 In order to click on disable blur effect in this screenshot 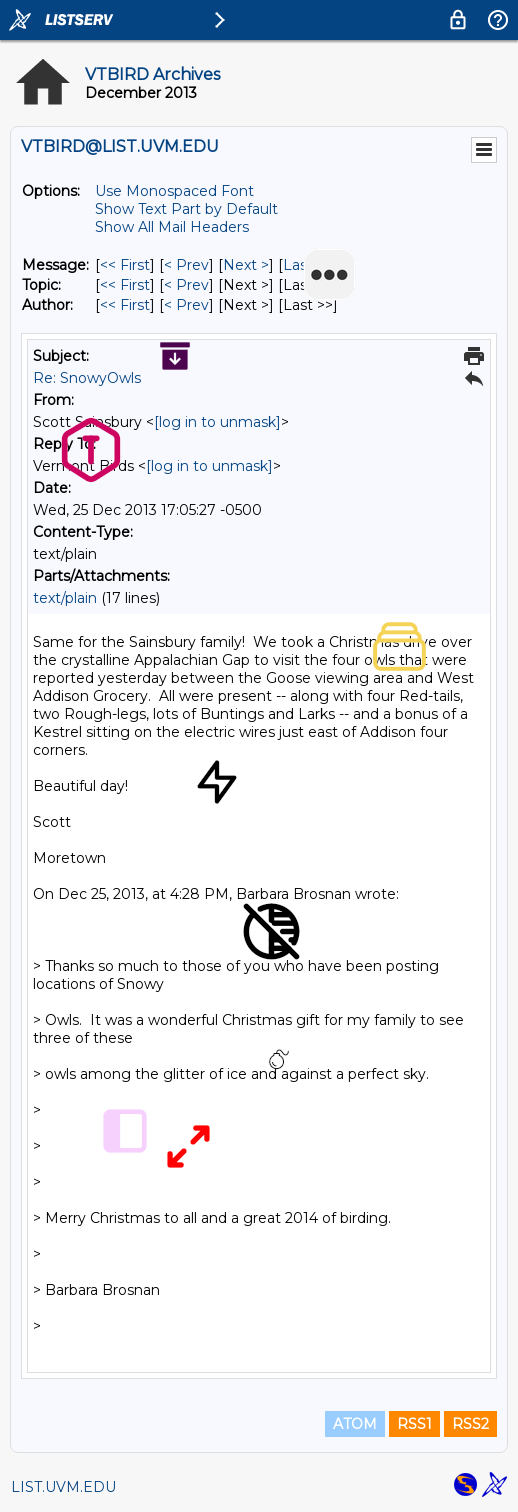, I will do `click(271, 931)`.